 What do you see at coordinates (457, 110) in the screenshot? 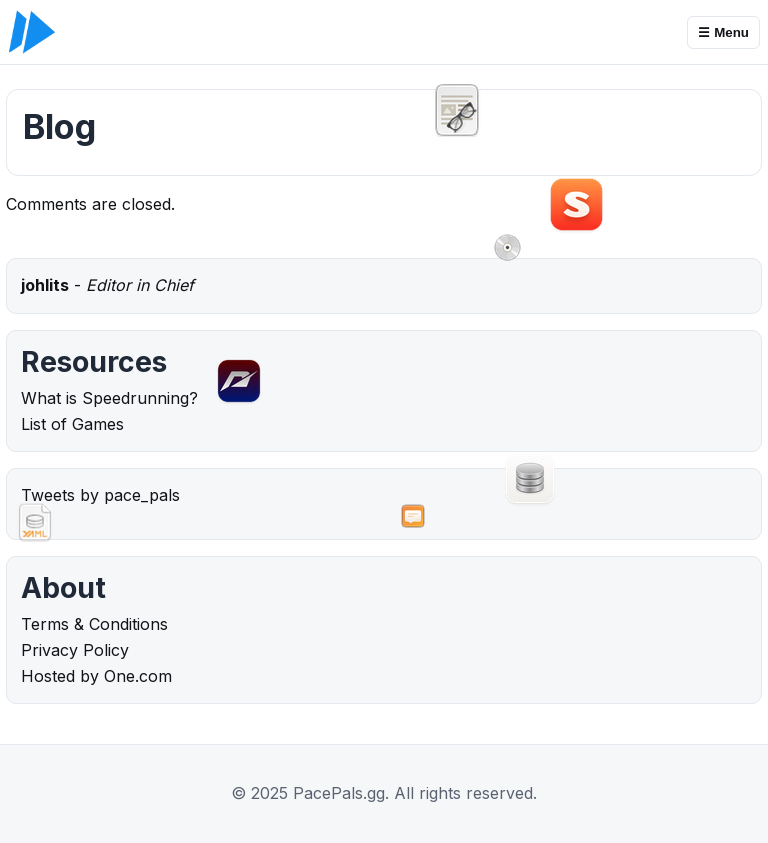
I see `open the documents app` at bounding box center [457, 110].